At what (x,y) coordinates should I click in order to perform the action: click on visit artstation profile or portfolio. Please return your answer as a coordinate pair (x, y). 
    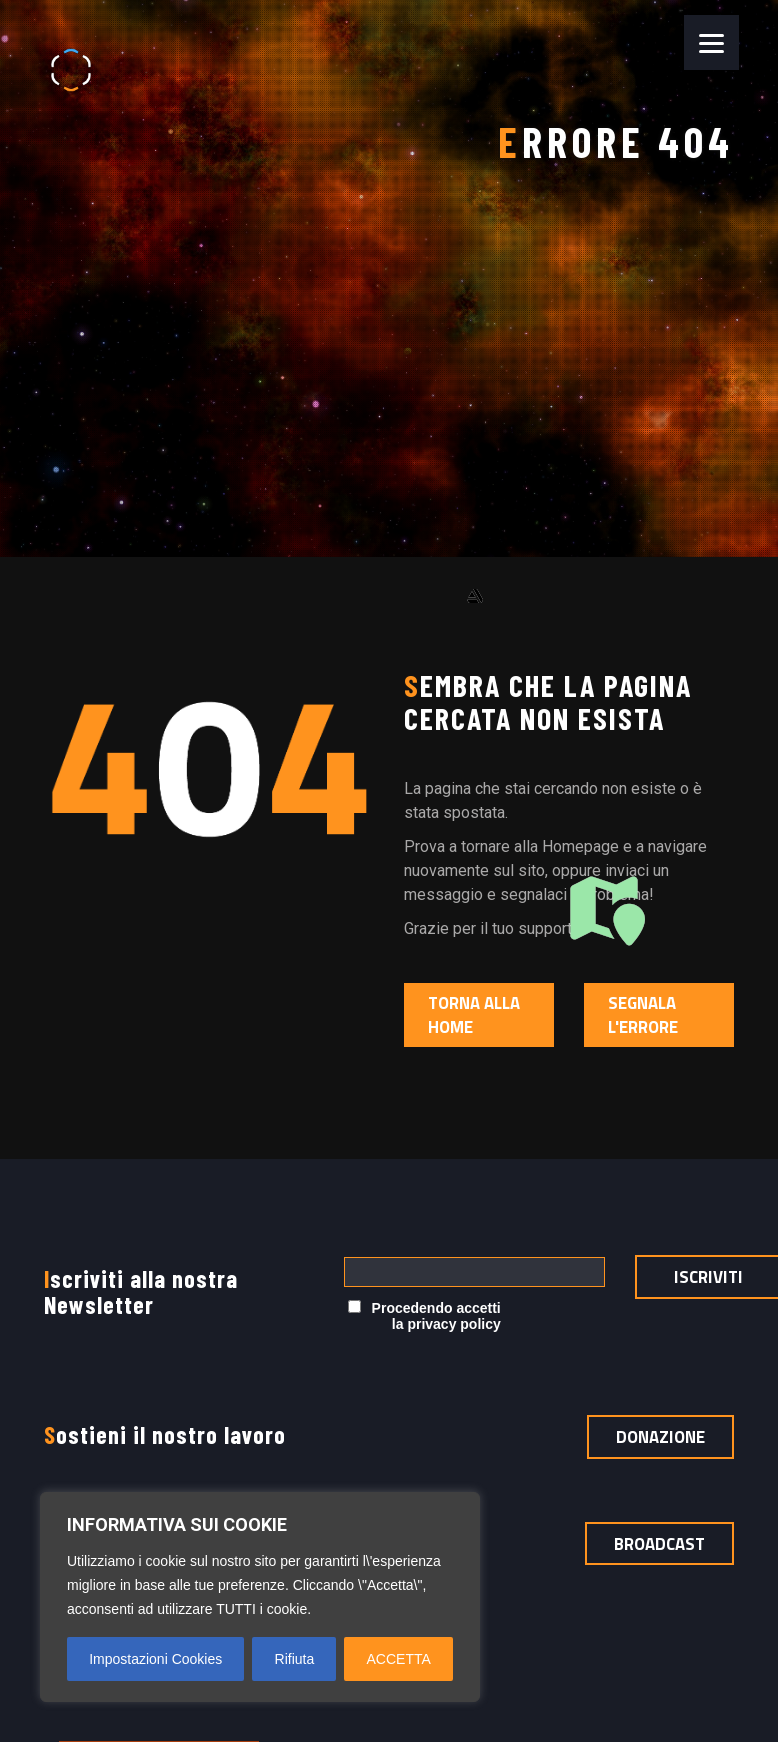
    Looking at the image, I should click on (475, 596).